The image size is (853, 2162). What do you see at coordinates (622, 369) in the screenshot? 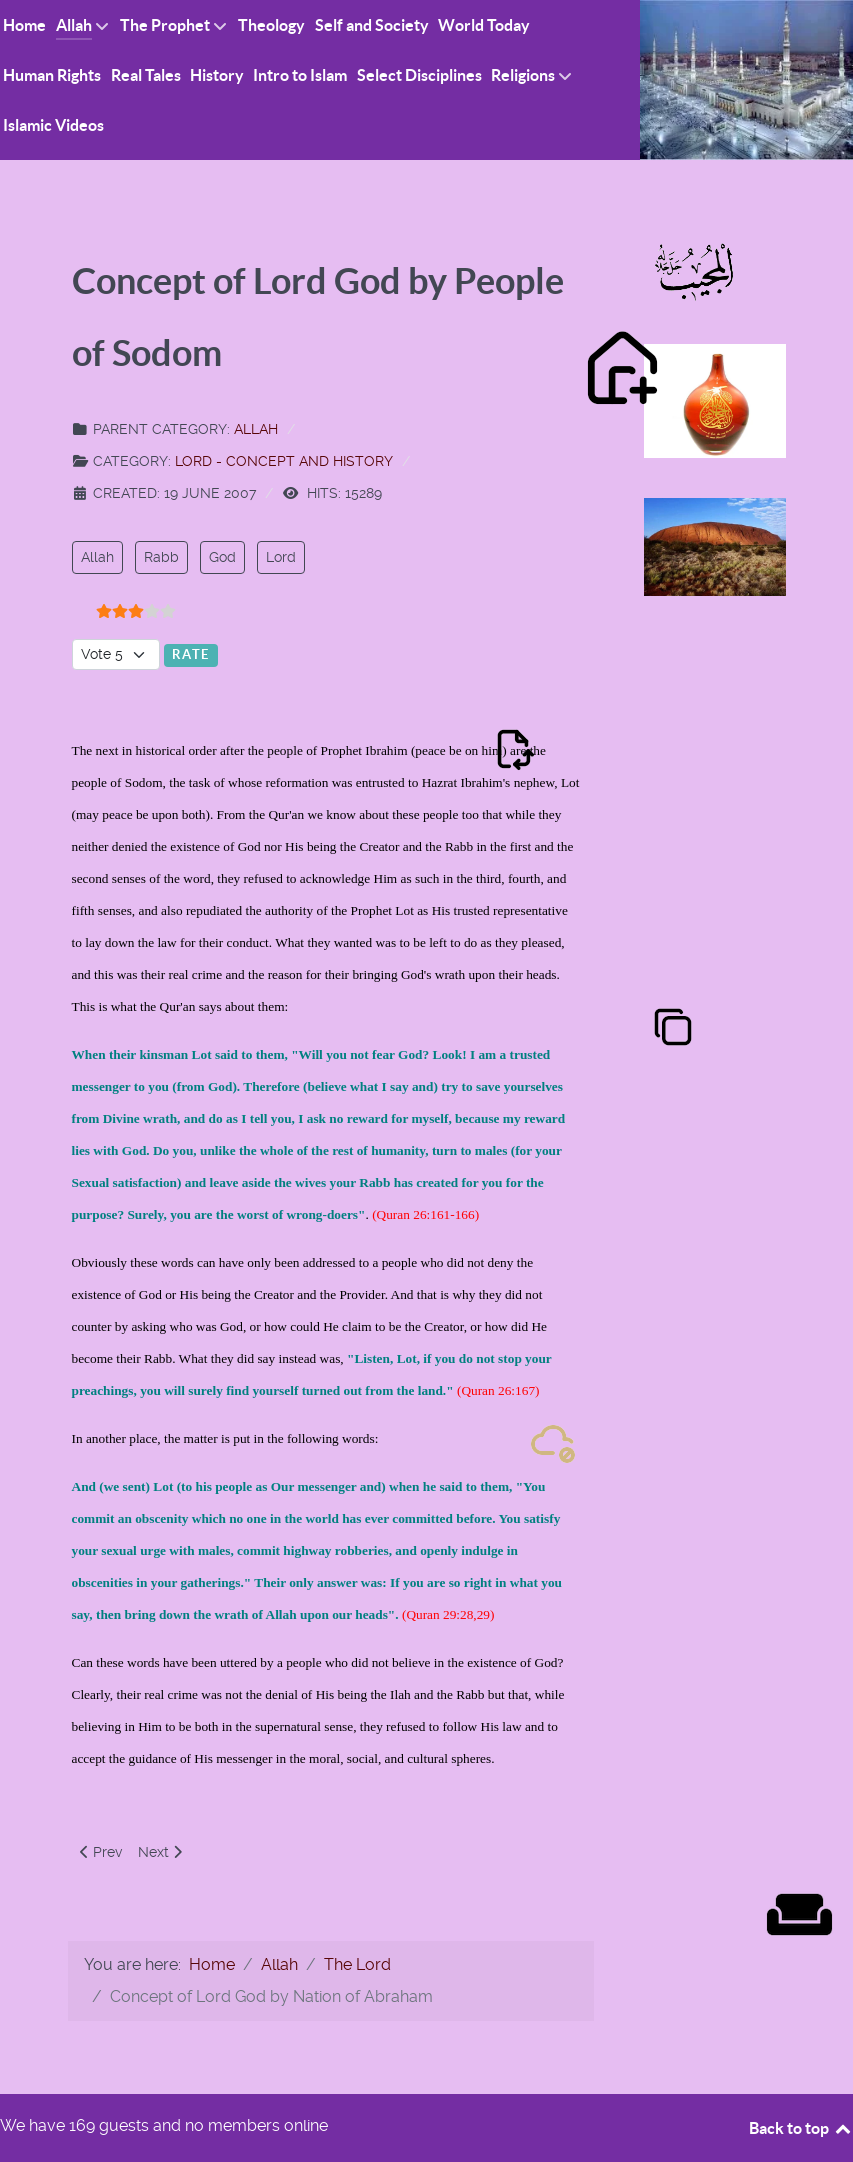
I see `add a new home or property` at bounding box center [622, 369].